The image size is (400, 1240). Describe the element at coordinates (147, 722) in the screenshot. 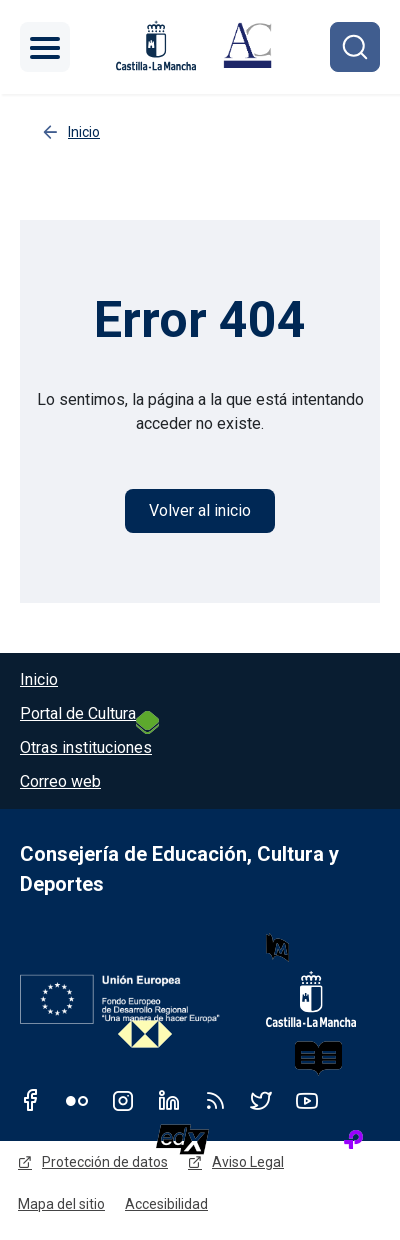

I see `openlayers mapping library logo` at that location.